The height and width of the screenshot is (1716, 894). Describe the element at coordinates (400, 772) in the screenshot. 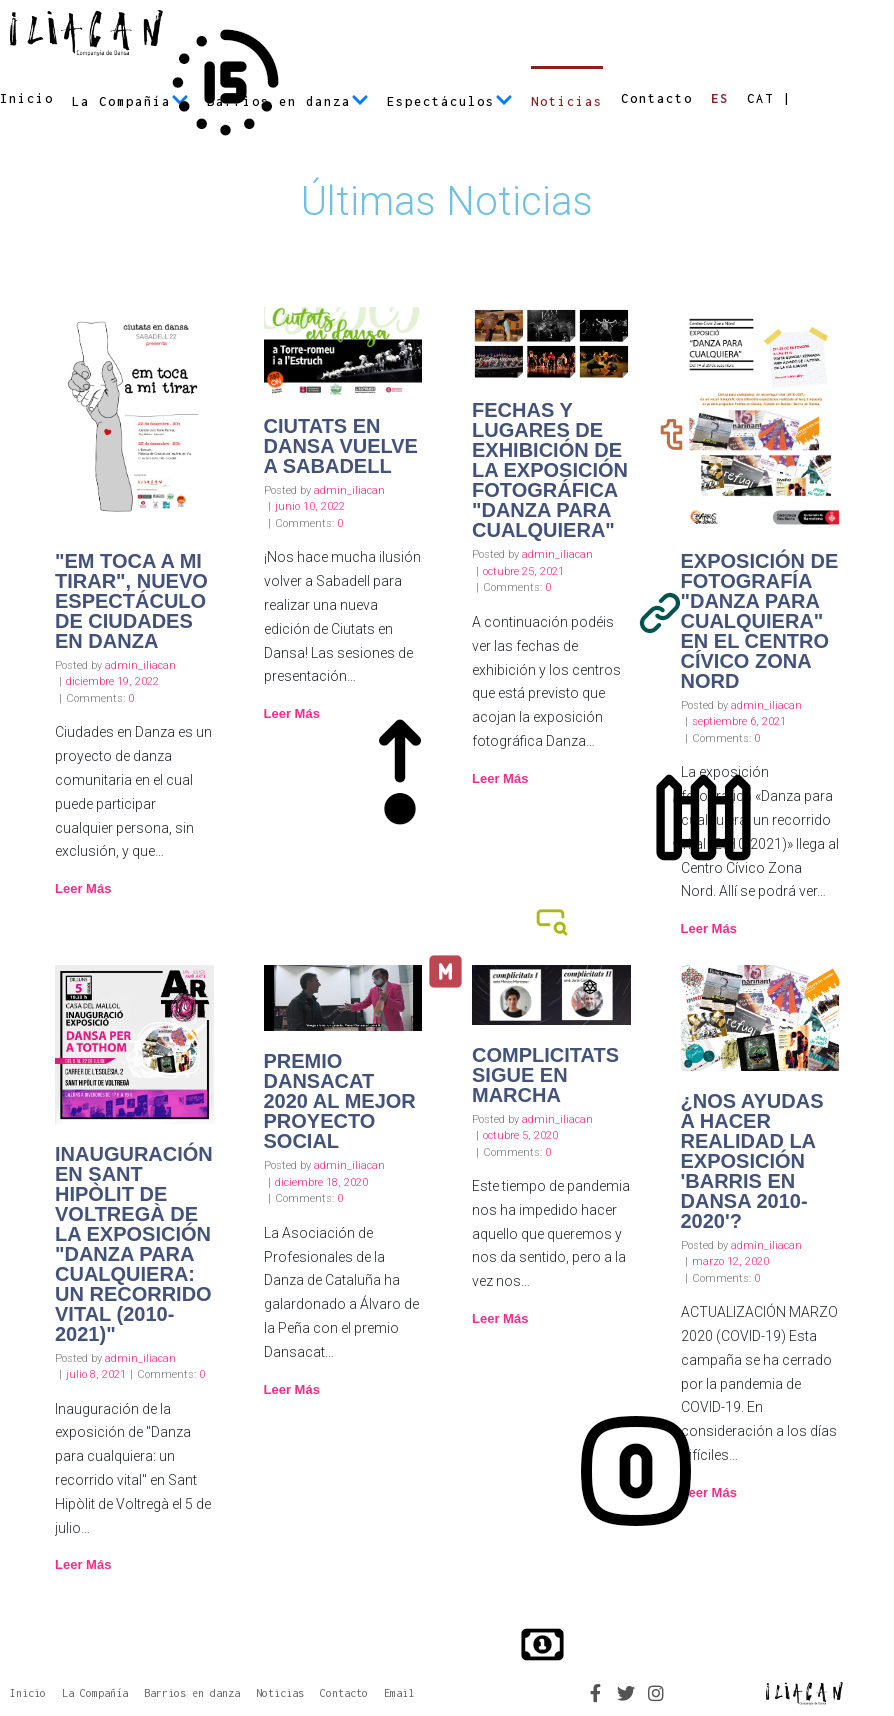

I see `move item up in a list` at that location.